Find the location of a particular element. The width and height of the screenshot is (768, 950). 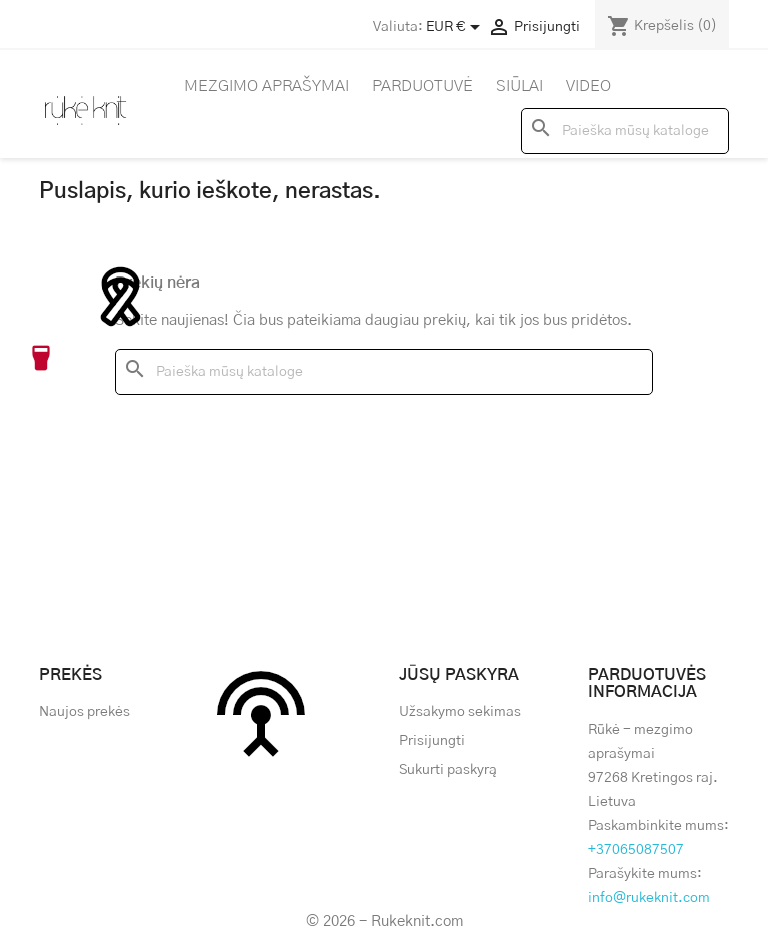

view nearby bars or pubs is located at coordinates (41, 358).